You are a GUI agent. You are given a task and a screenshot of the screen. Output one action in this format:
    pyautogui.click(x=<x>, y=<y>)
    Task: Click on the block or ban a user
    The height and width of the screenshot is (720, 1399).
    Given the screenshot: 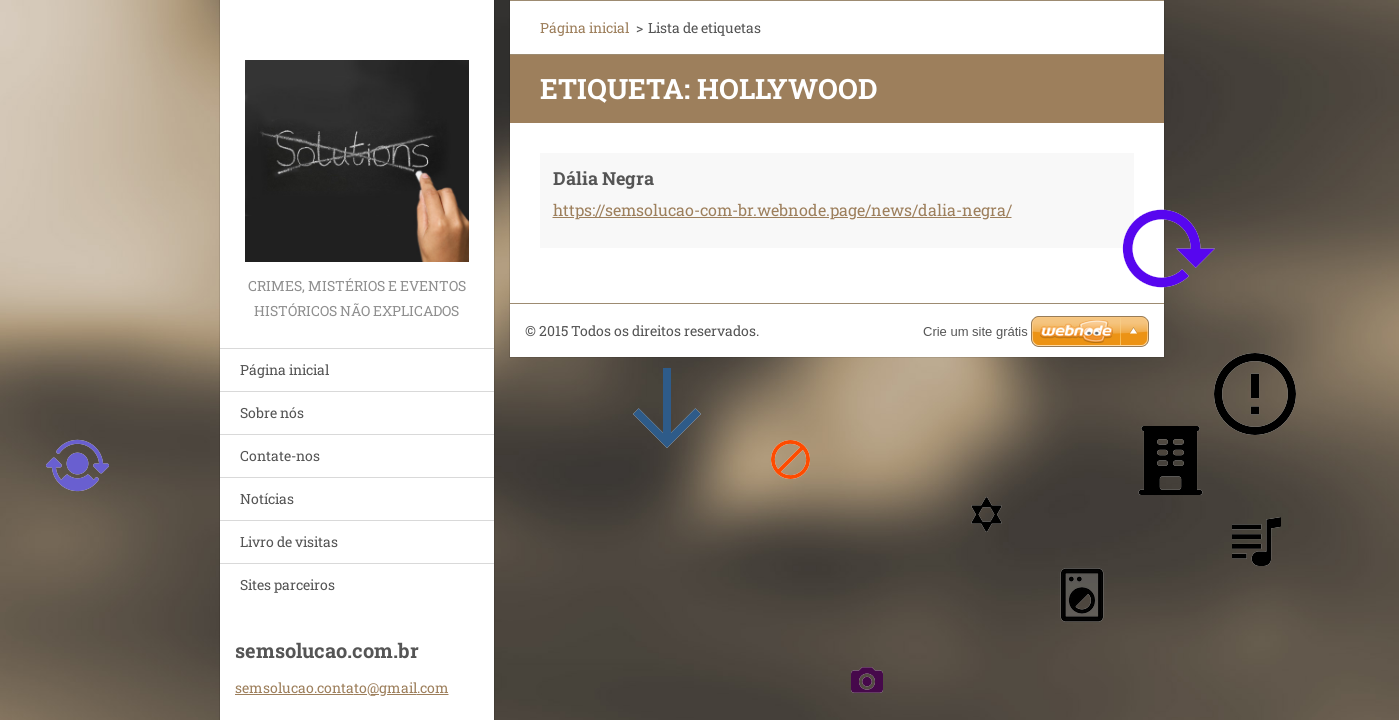 What is the action you would take?
    pyautogui.click(x=790, y=459)
    